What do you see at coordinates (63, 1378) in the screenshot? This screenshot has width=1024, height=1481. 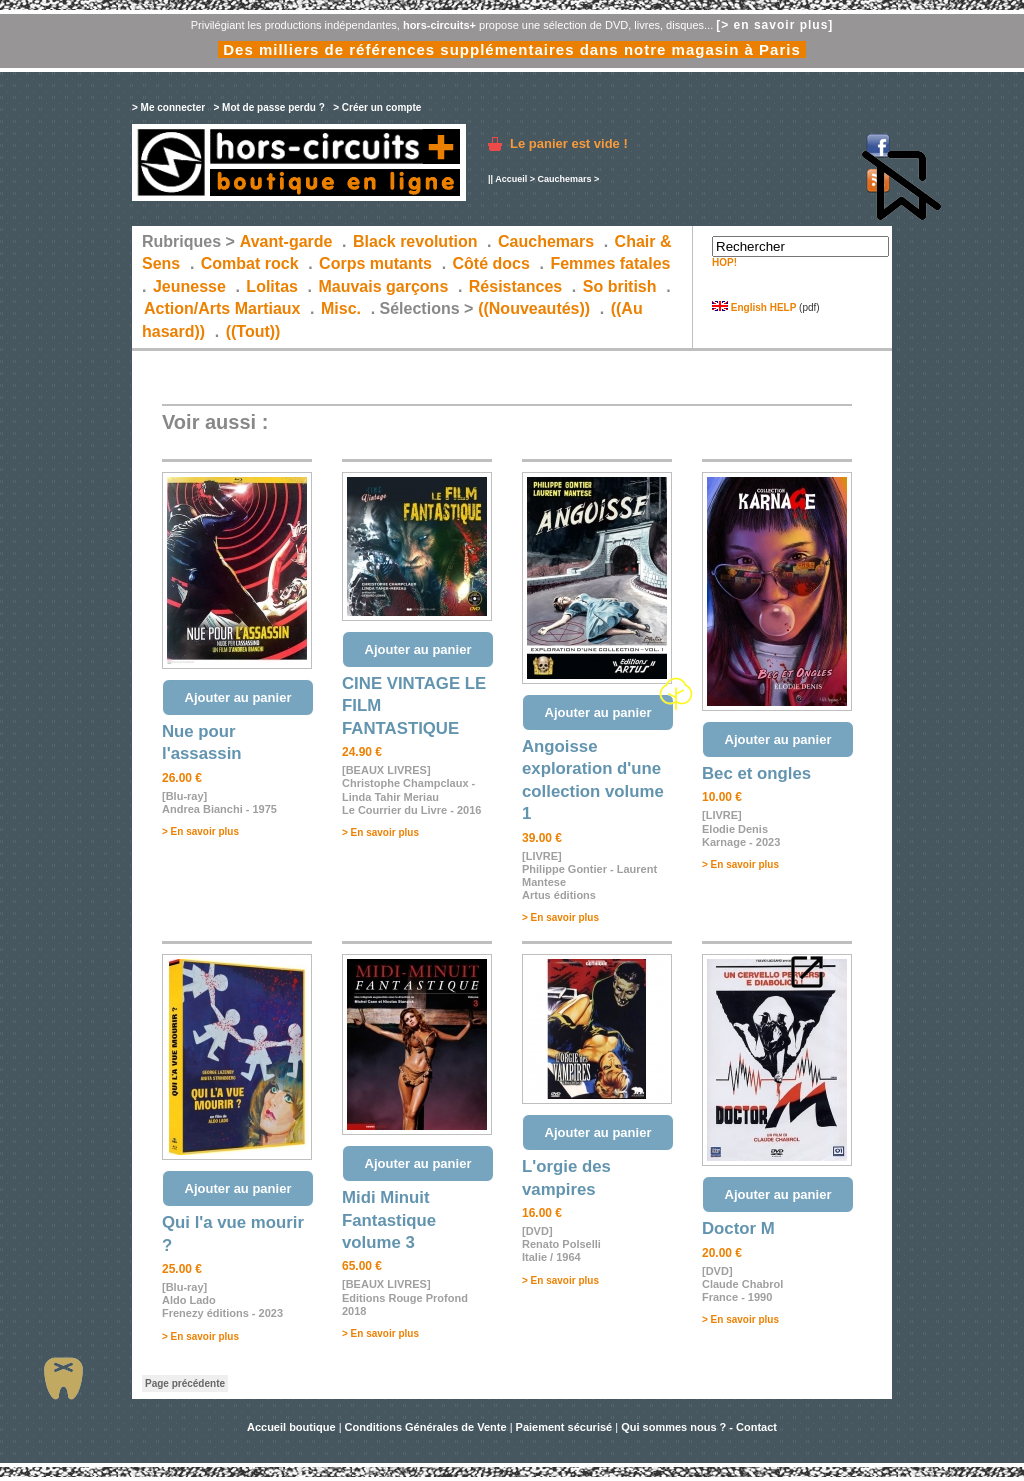 I see `access dental health information` at bounding box center [63, 1378].